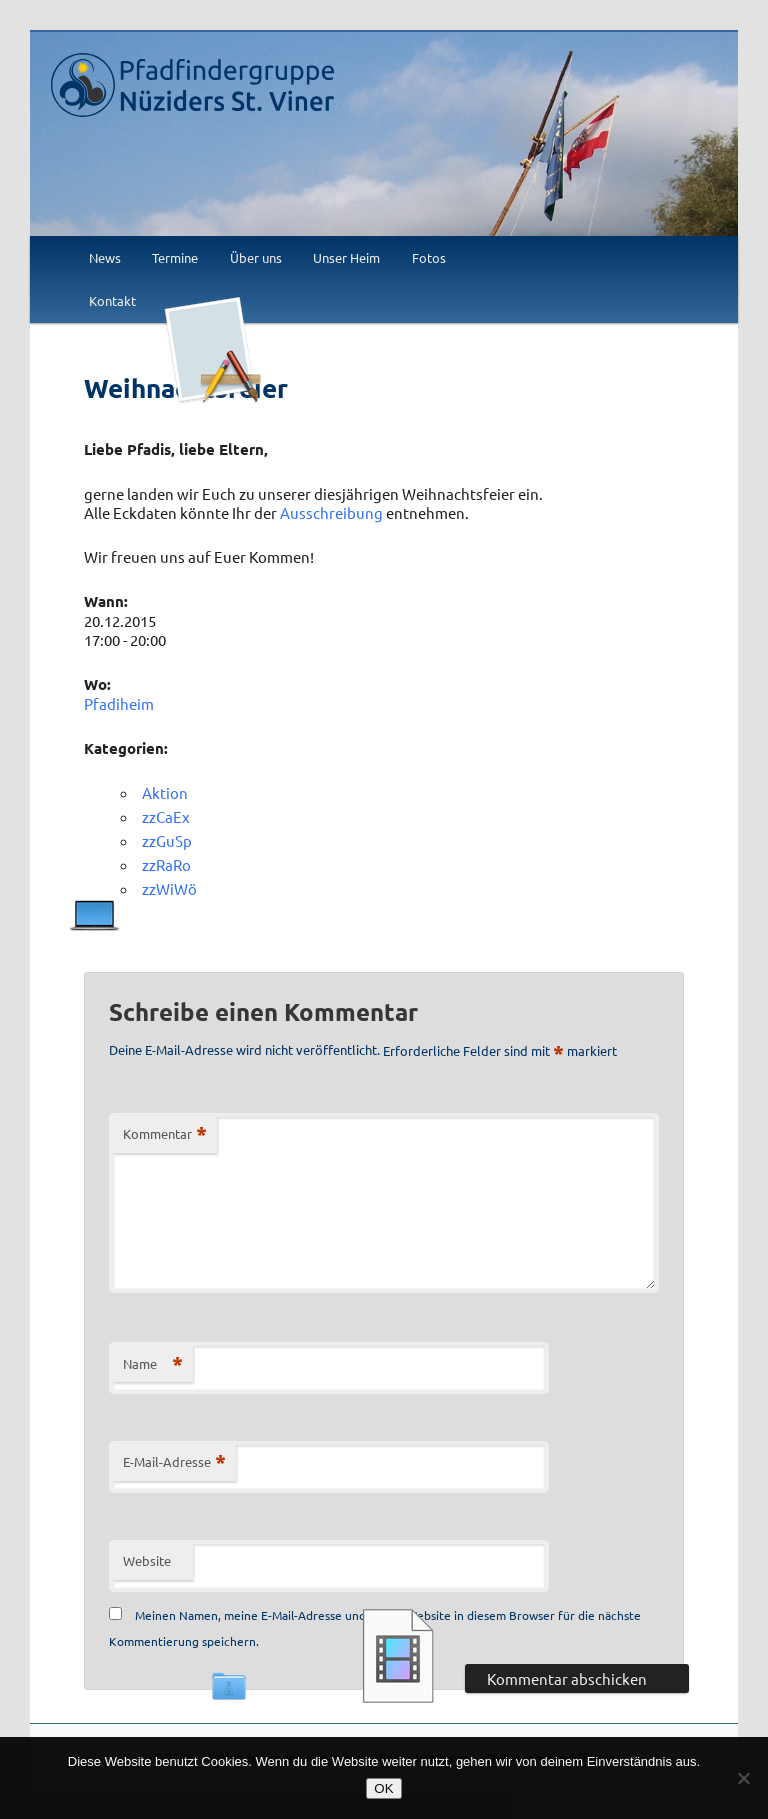  What do you see at coordinates (94, 911) in the screenshot?
I see `macbook pro device identifier in system settings` at bounding box center [94, 911].